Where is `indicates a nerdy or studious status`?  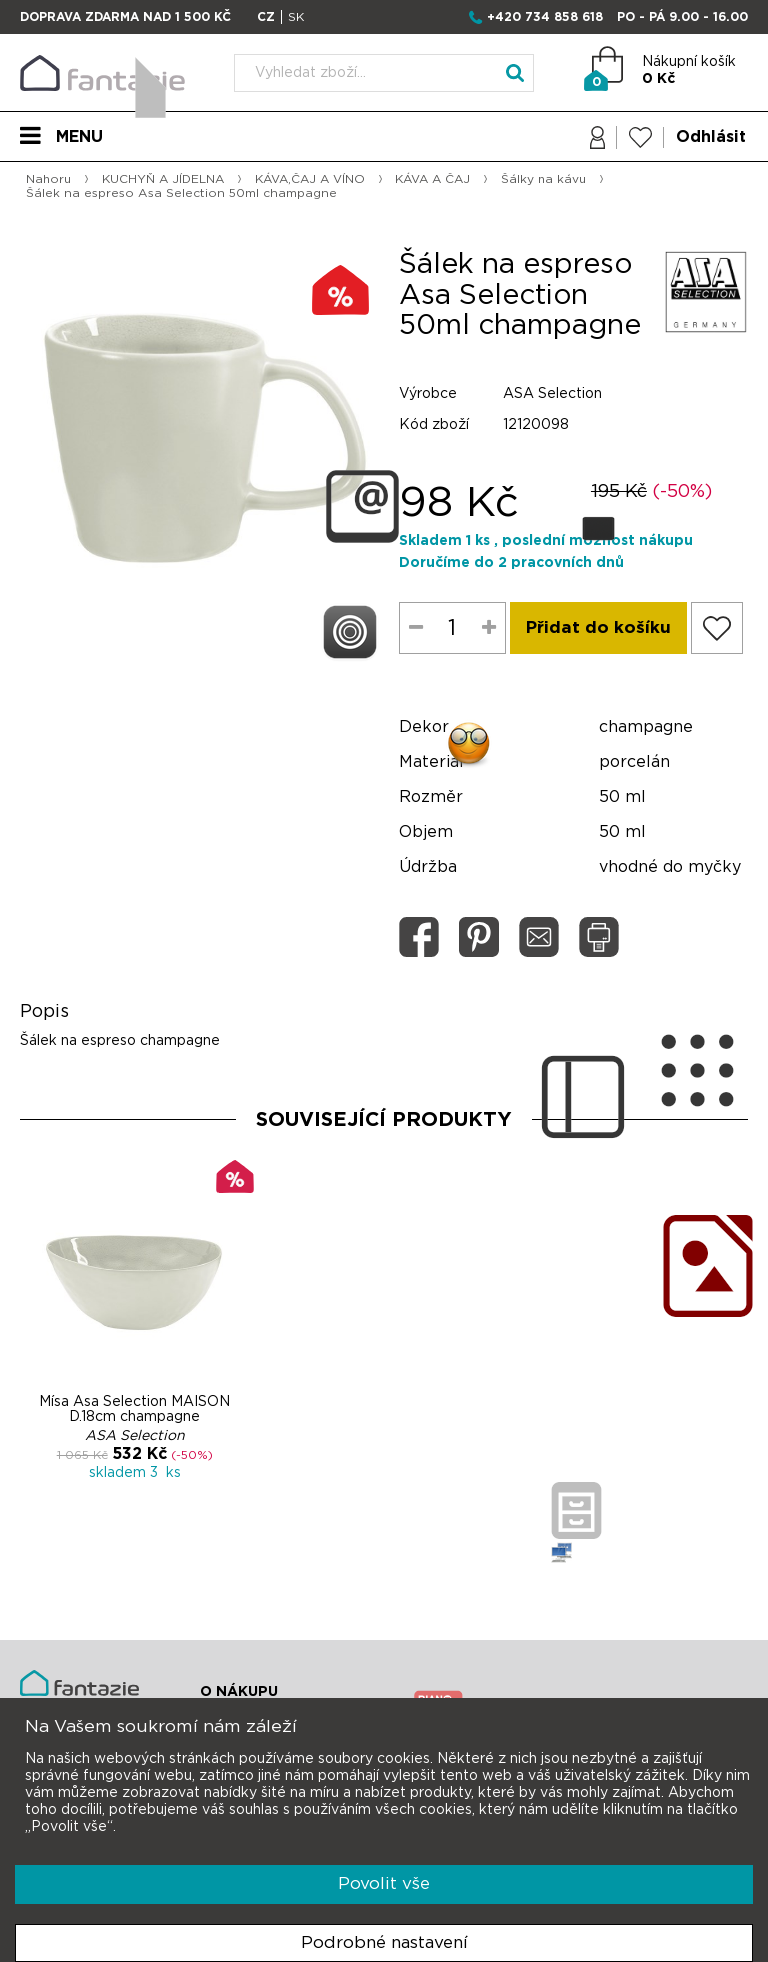 indicates a nerdy or studious status is located at coordinates (469, 745).